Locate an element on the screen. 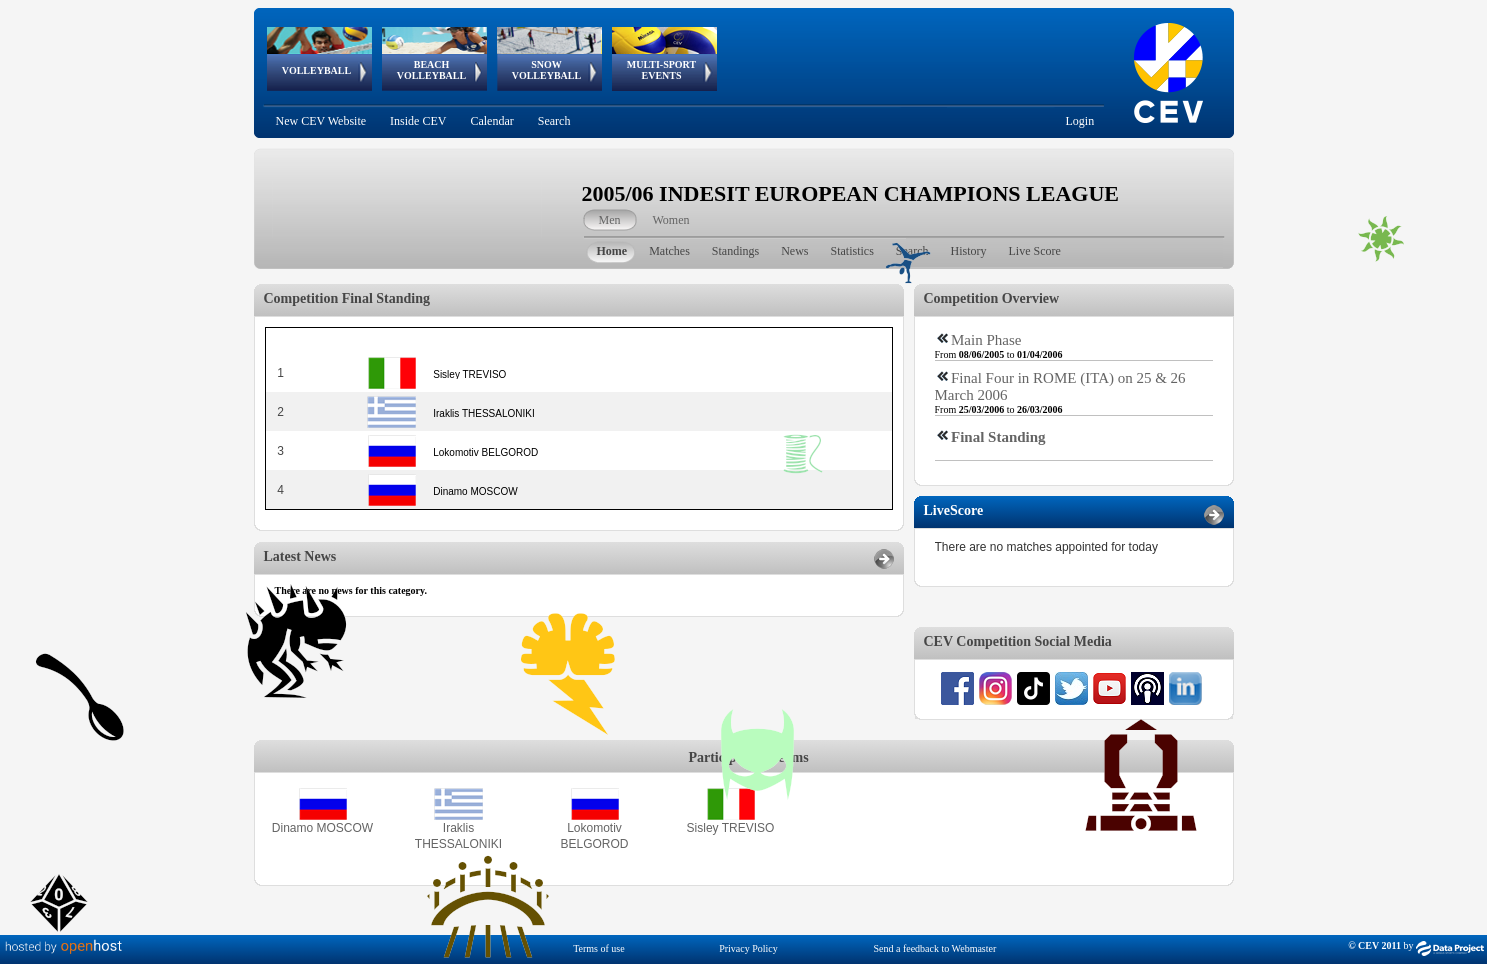 This screenshot has width=1487, height=964. select utensil or cutlery option is located at coordinates (80, 697).